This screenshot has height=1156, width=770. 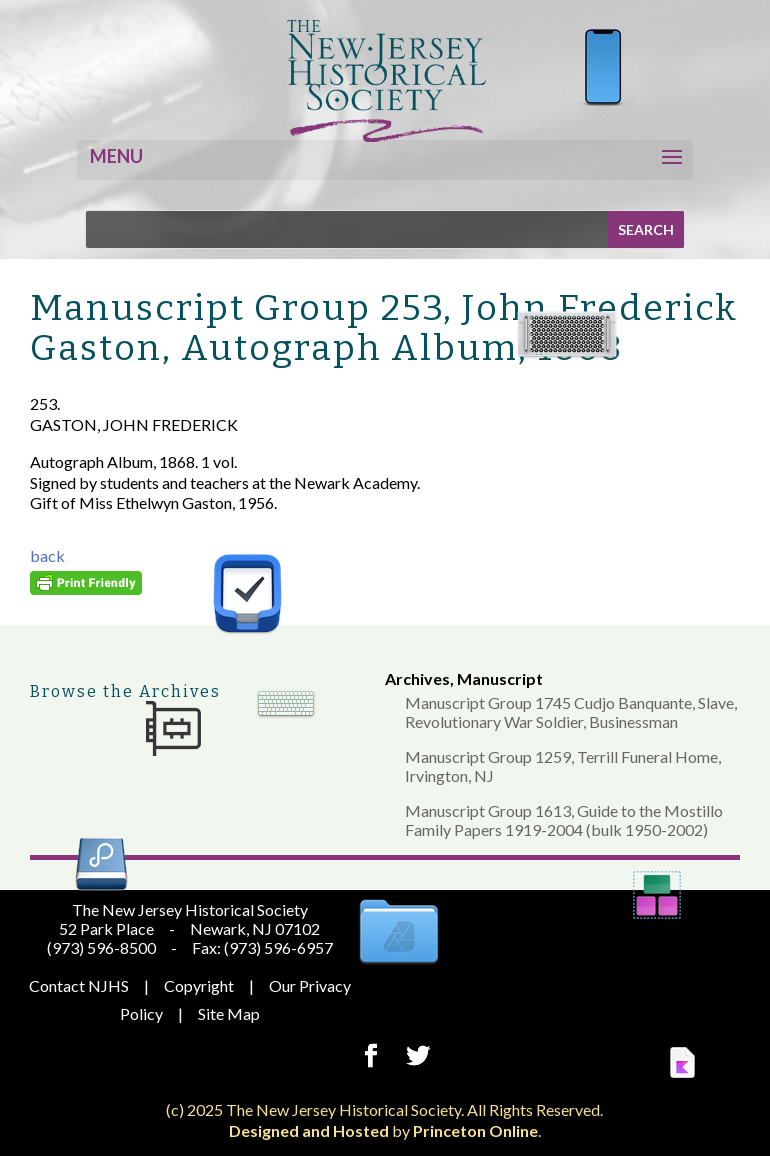 What do you see at coordinates (286, 704) in the screenshot?
I see `keyboard connected and ready` at bounding box center [286, 704].